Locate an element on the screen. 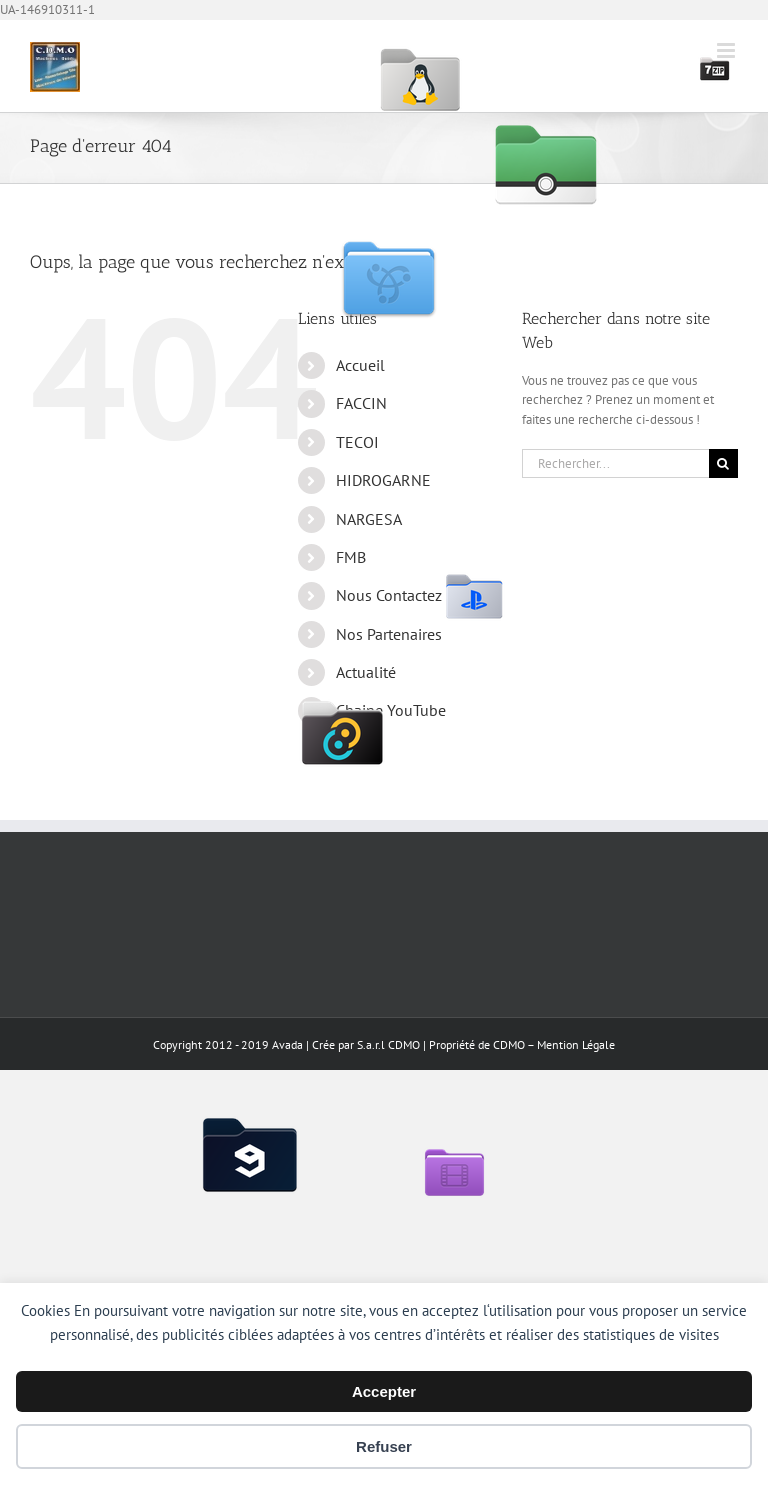 The image size is (768, 1485). folder for storing pokémon-related files or games is located at coordinates (545, 167).